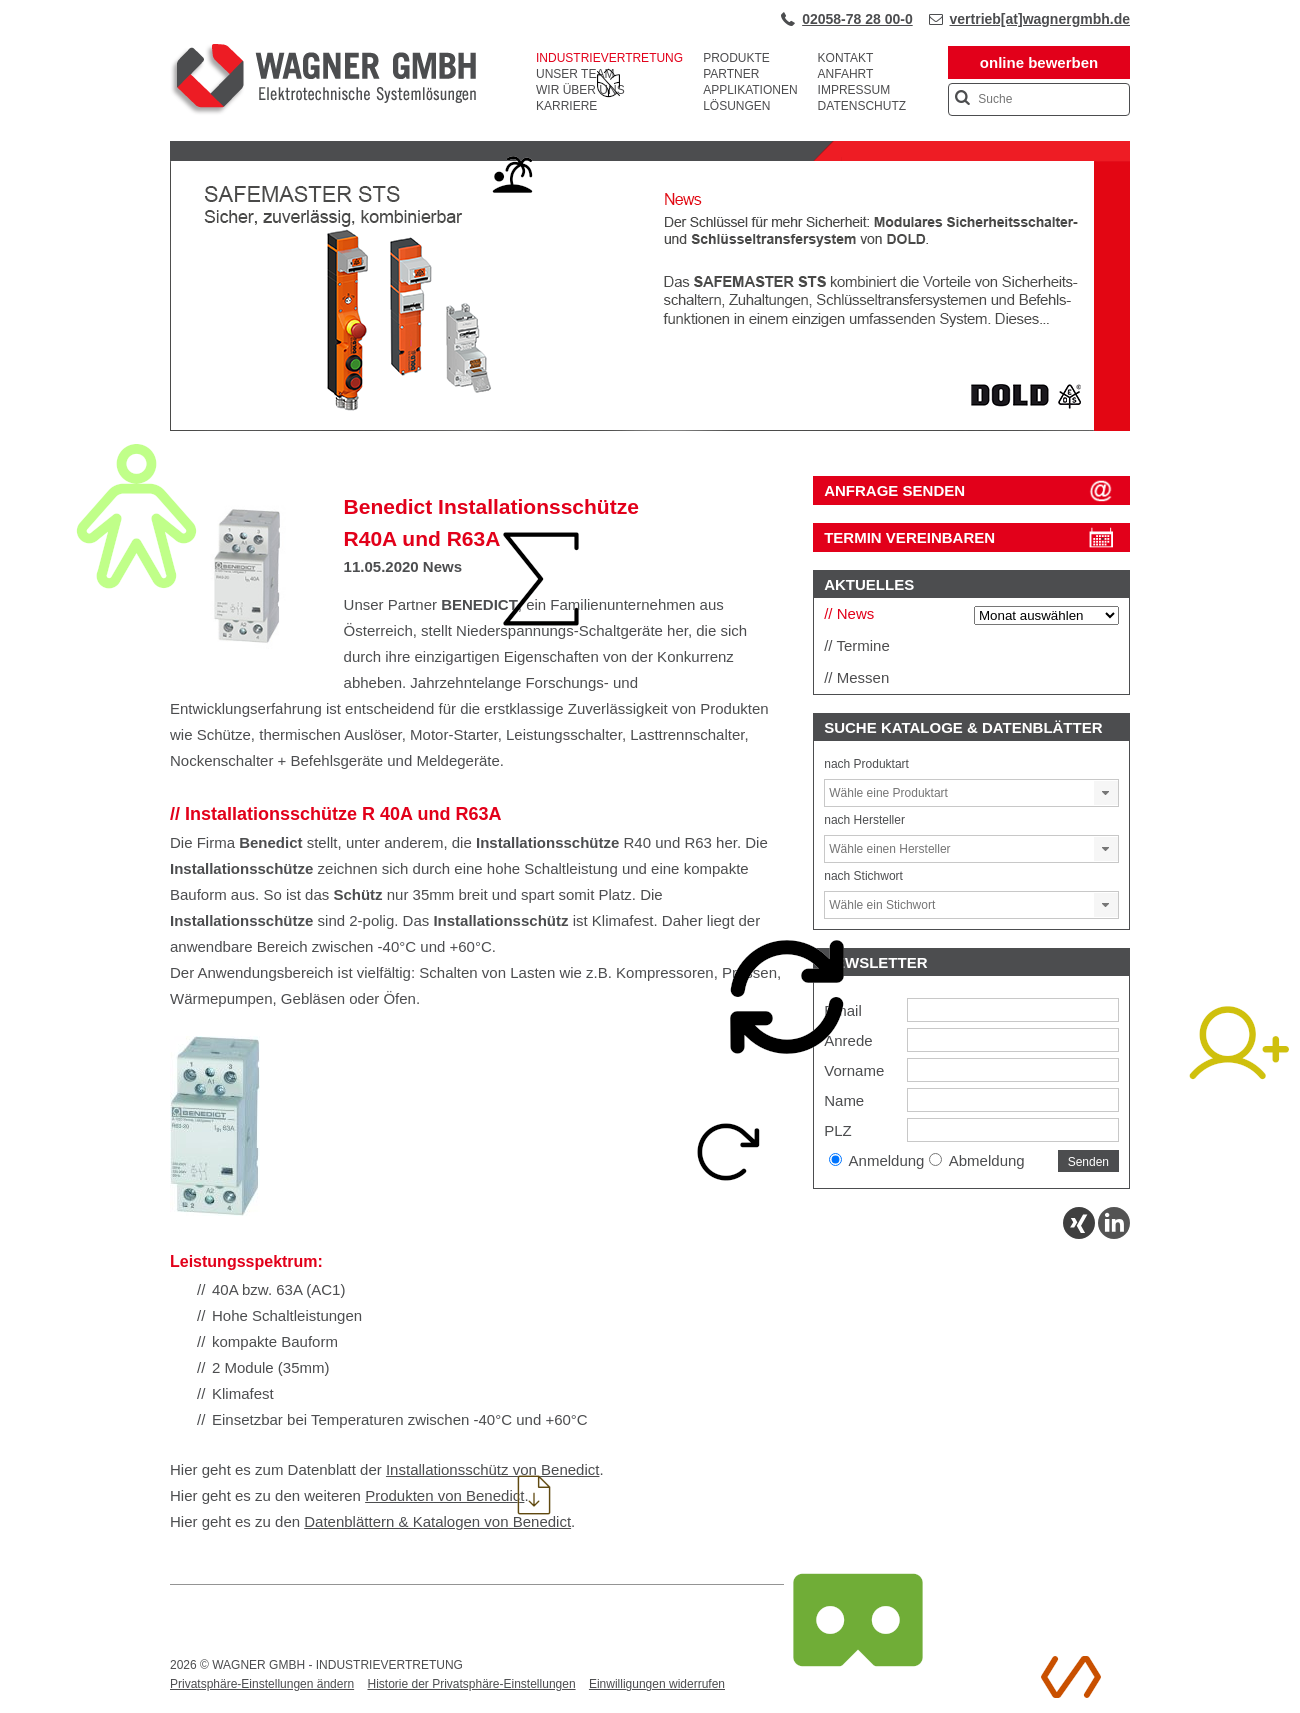 This screenshot has height=1713, width=1300. What do you see at coordinates (136, 518) in the screenshot?
I see `view your profile` at bounding box center [136, 518].